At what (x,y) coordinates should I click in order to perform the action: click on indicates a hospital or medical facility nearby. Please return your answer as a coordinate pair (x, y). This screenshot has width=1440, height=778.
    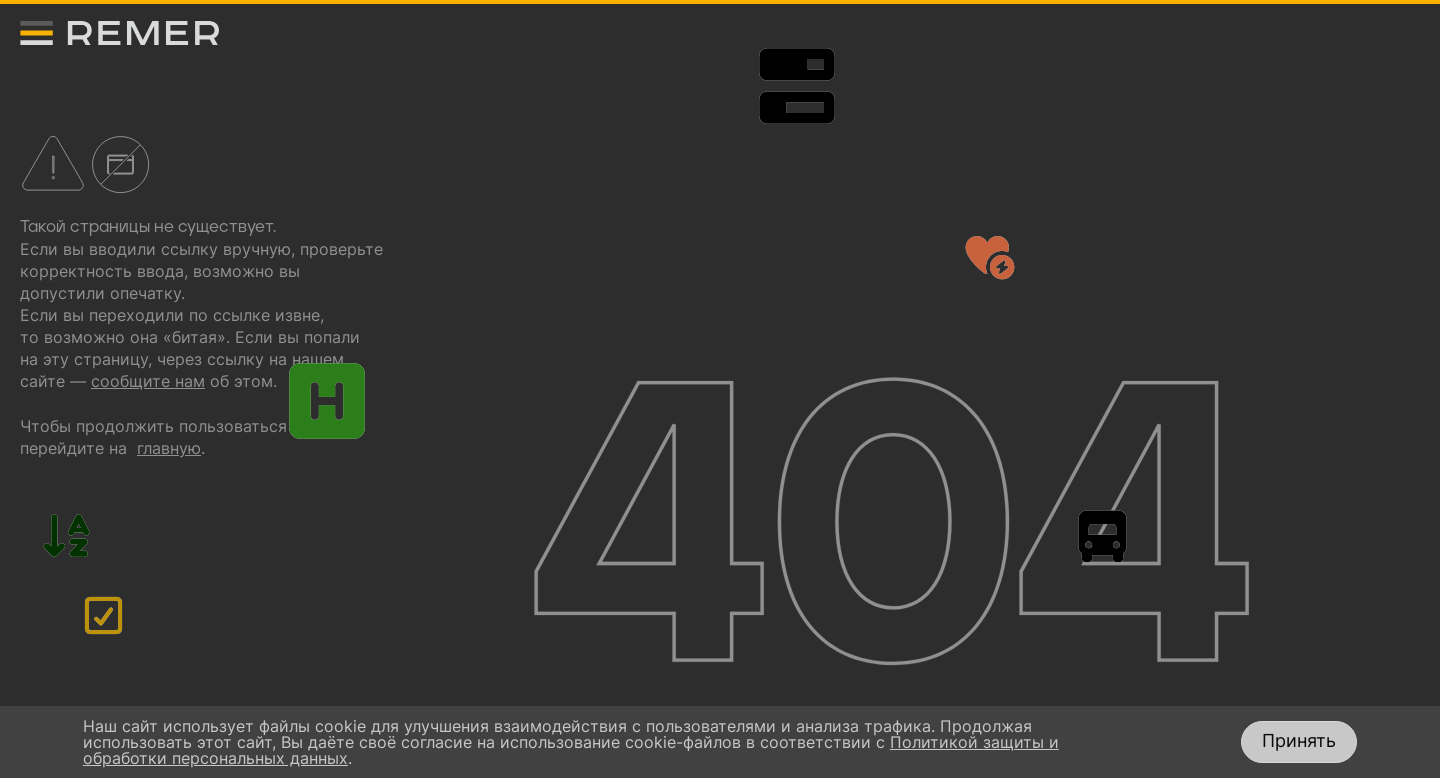
    Looking at the image, I should click on (327, 401).